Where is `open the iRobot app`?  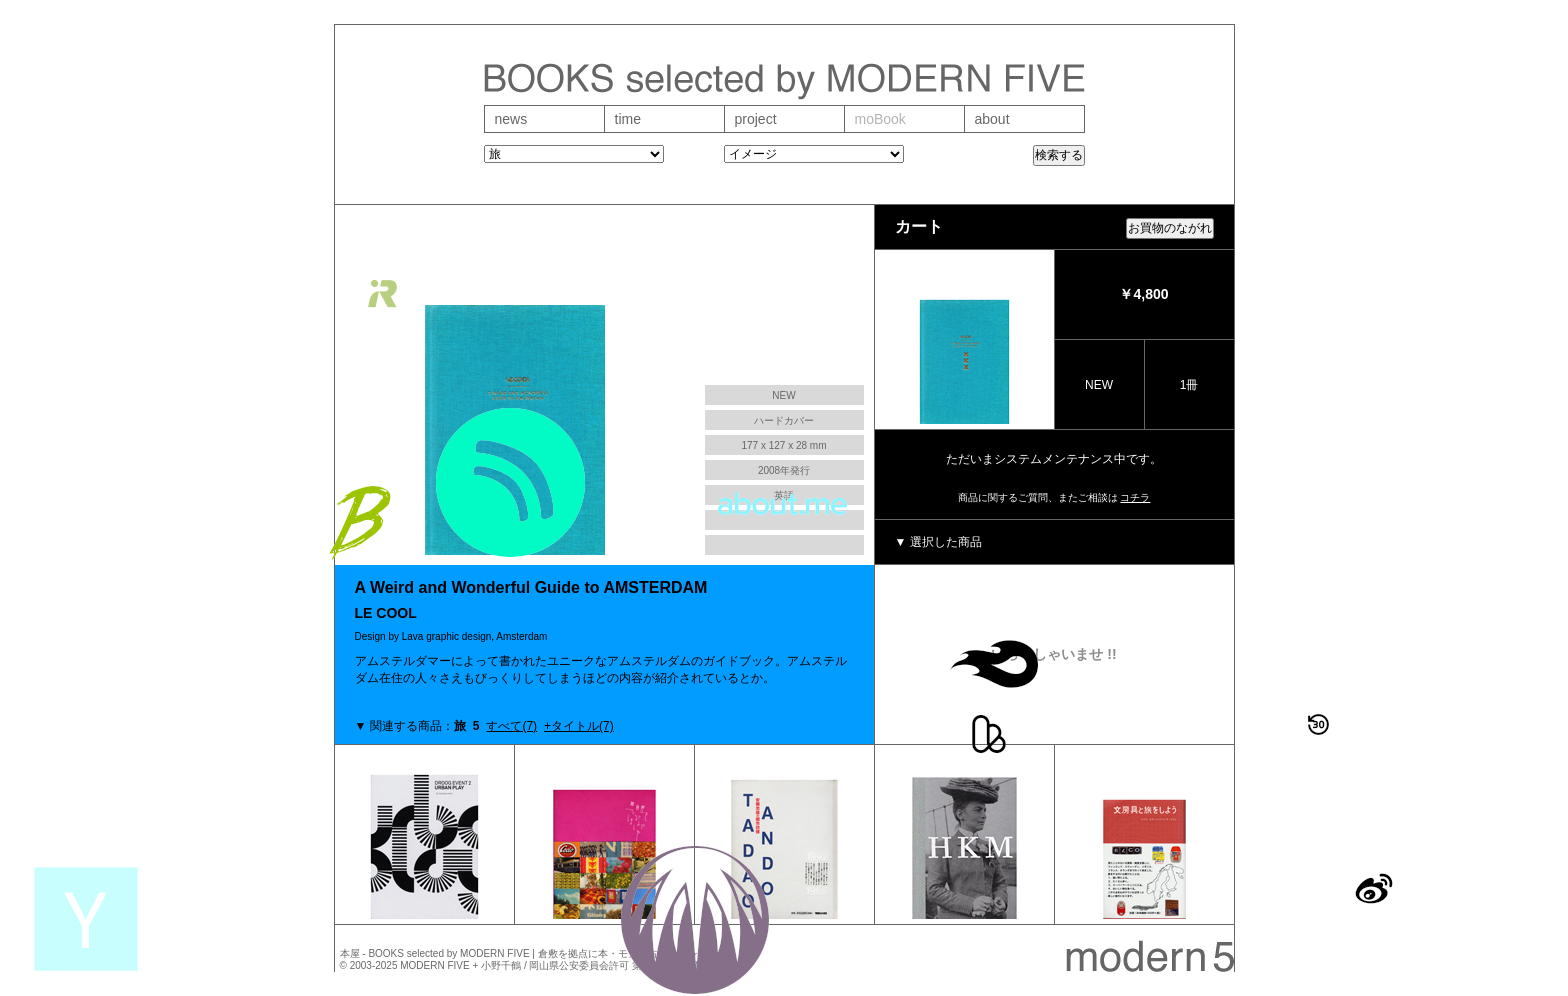 open the iRobot app is located at coordinates (382, 293).